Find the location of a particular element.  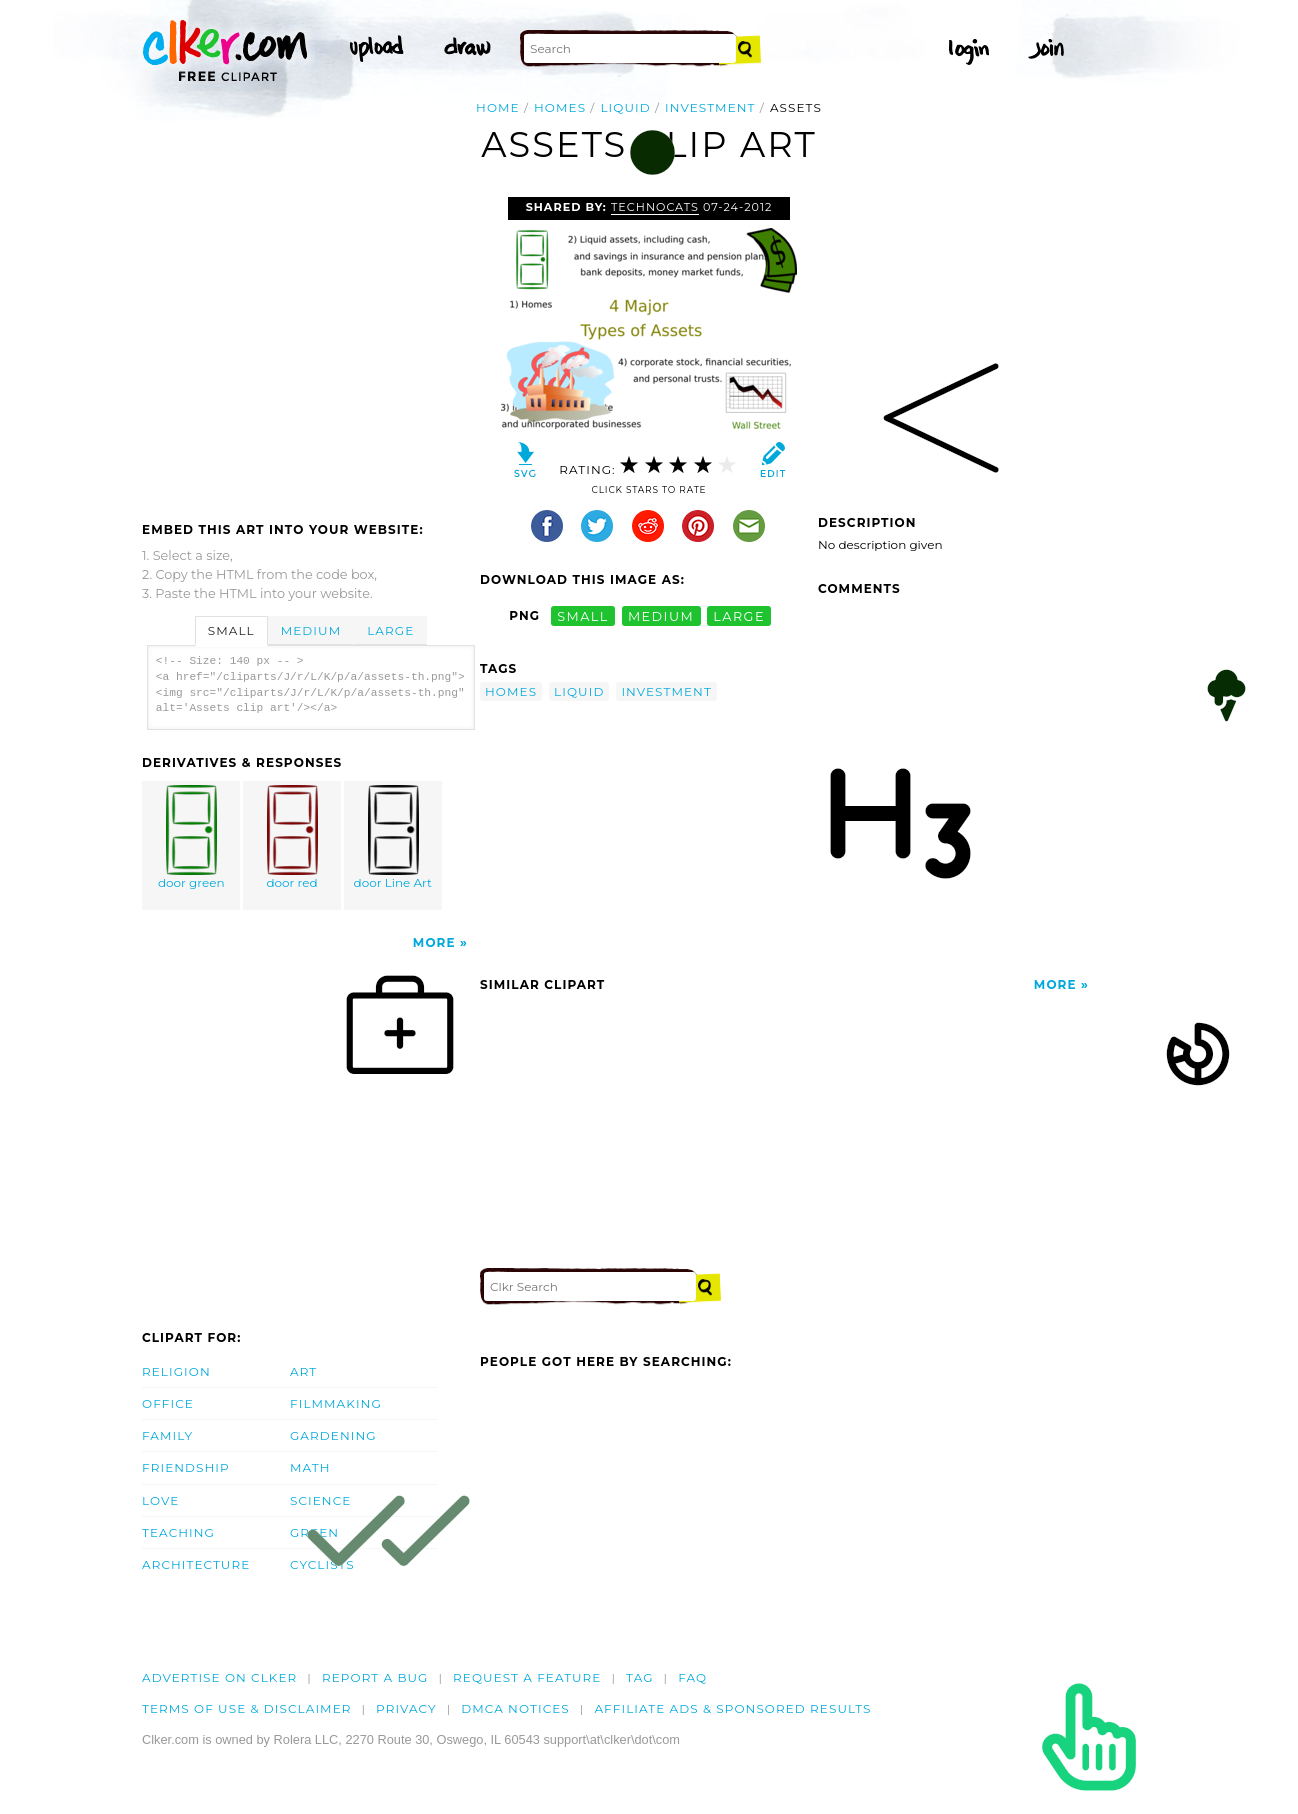

indicates multiple items completed or verified is located at coordinates (388, 1533).